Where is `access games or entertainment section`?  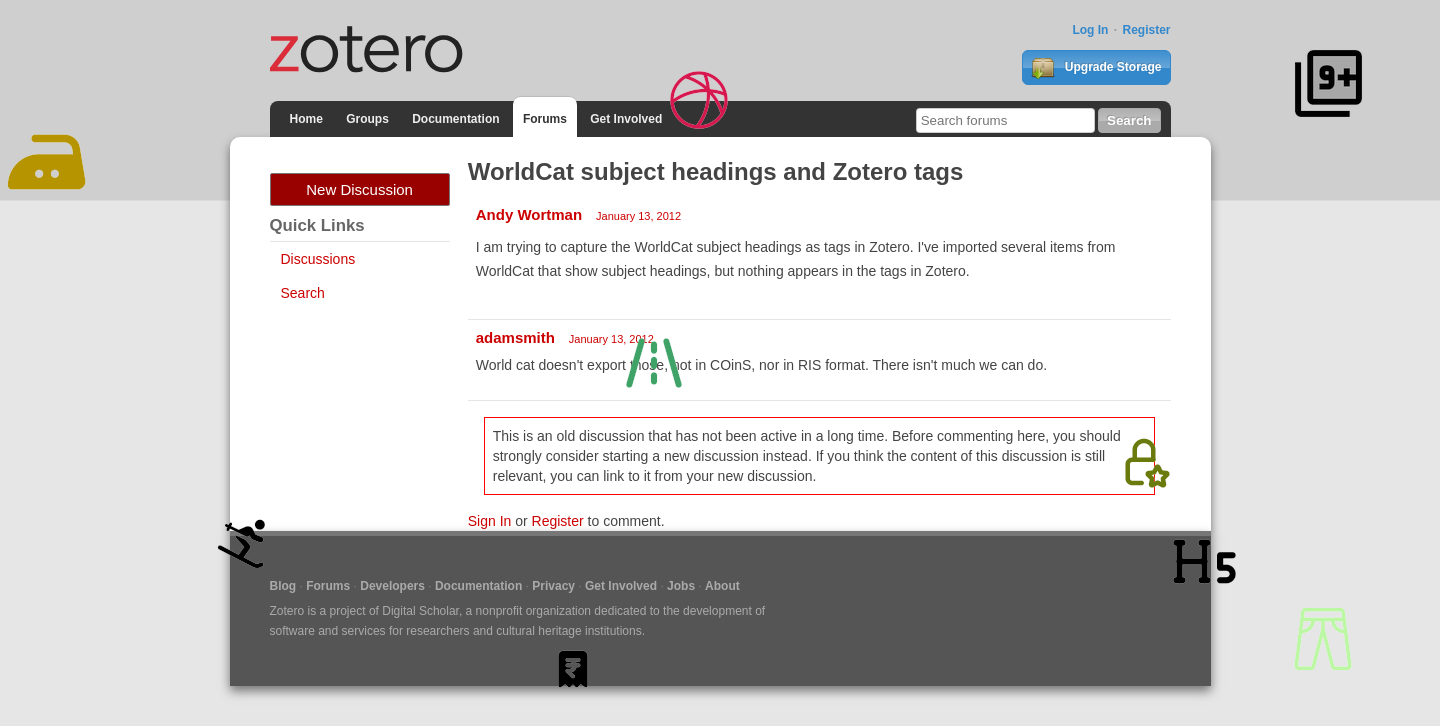
access games or entertainment section is located at coordinates (699, 100).